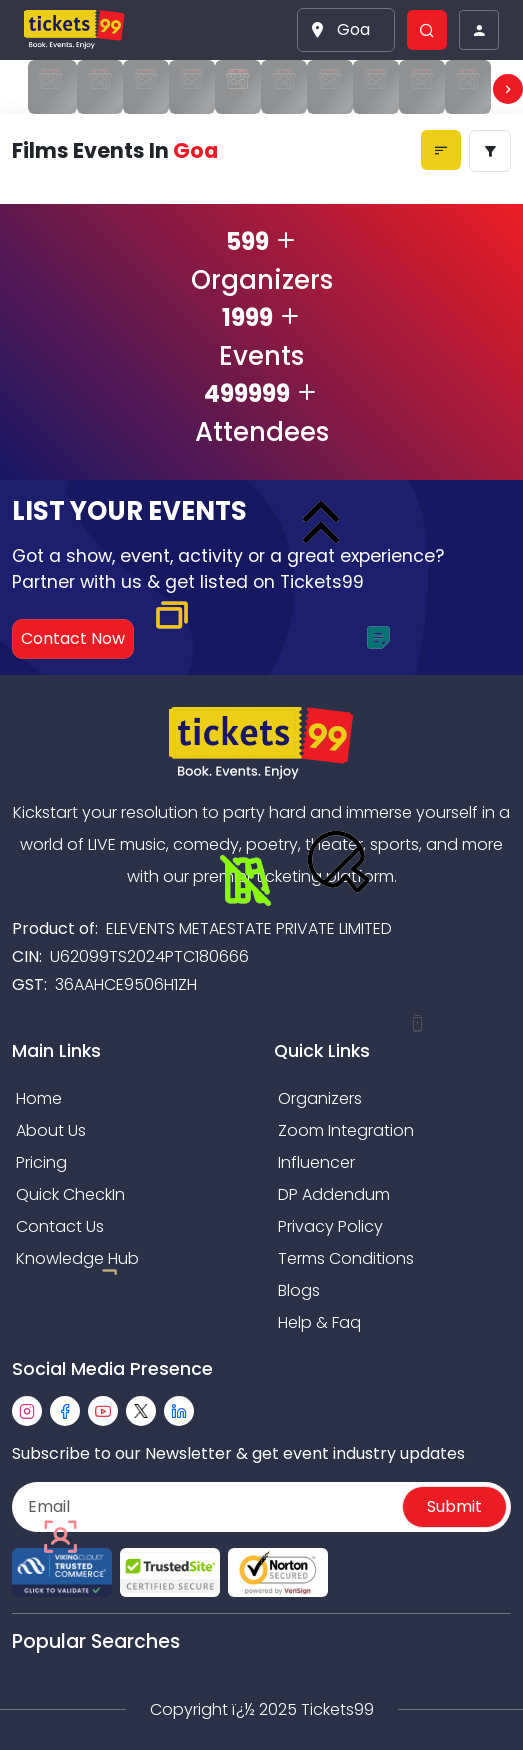 The width and height of the screenshot is (523, 1750). I want to click on library or reading feature unavailable, so click(245, 880).